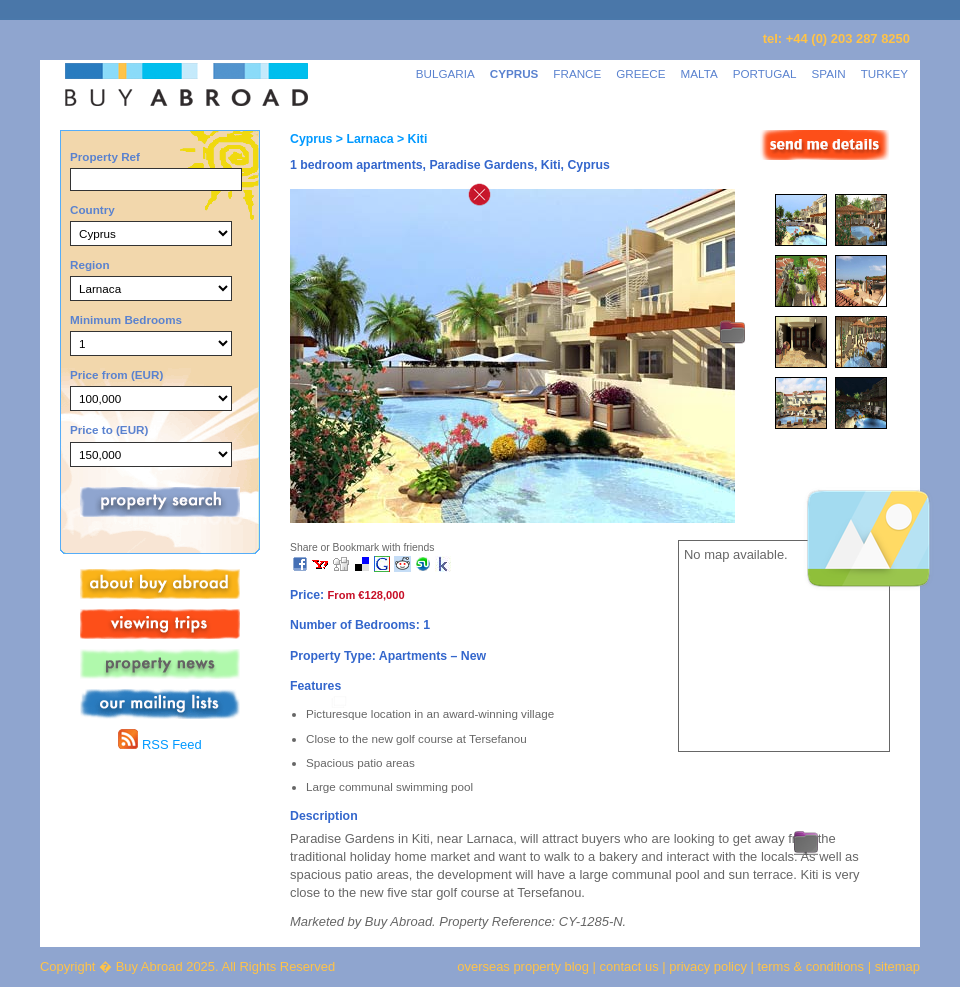 The height and width of the screenshot is (1007, 960). I want to click on open the photos app, so click(868, 538).